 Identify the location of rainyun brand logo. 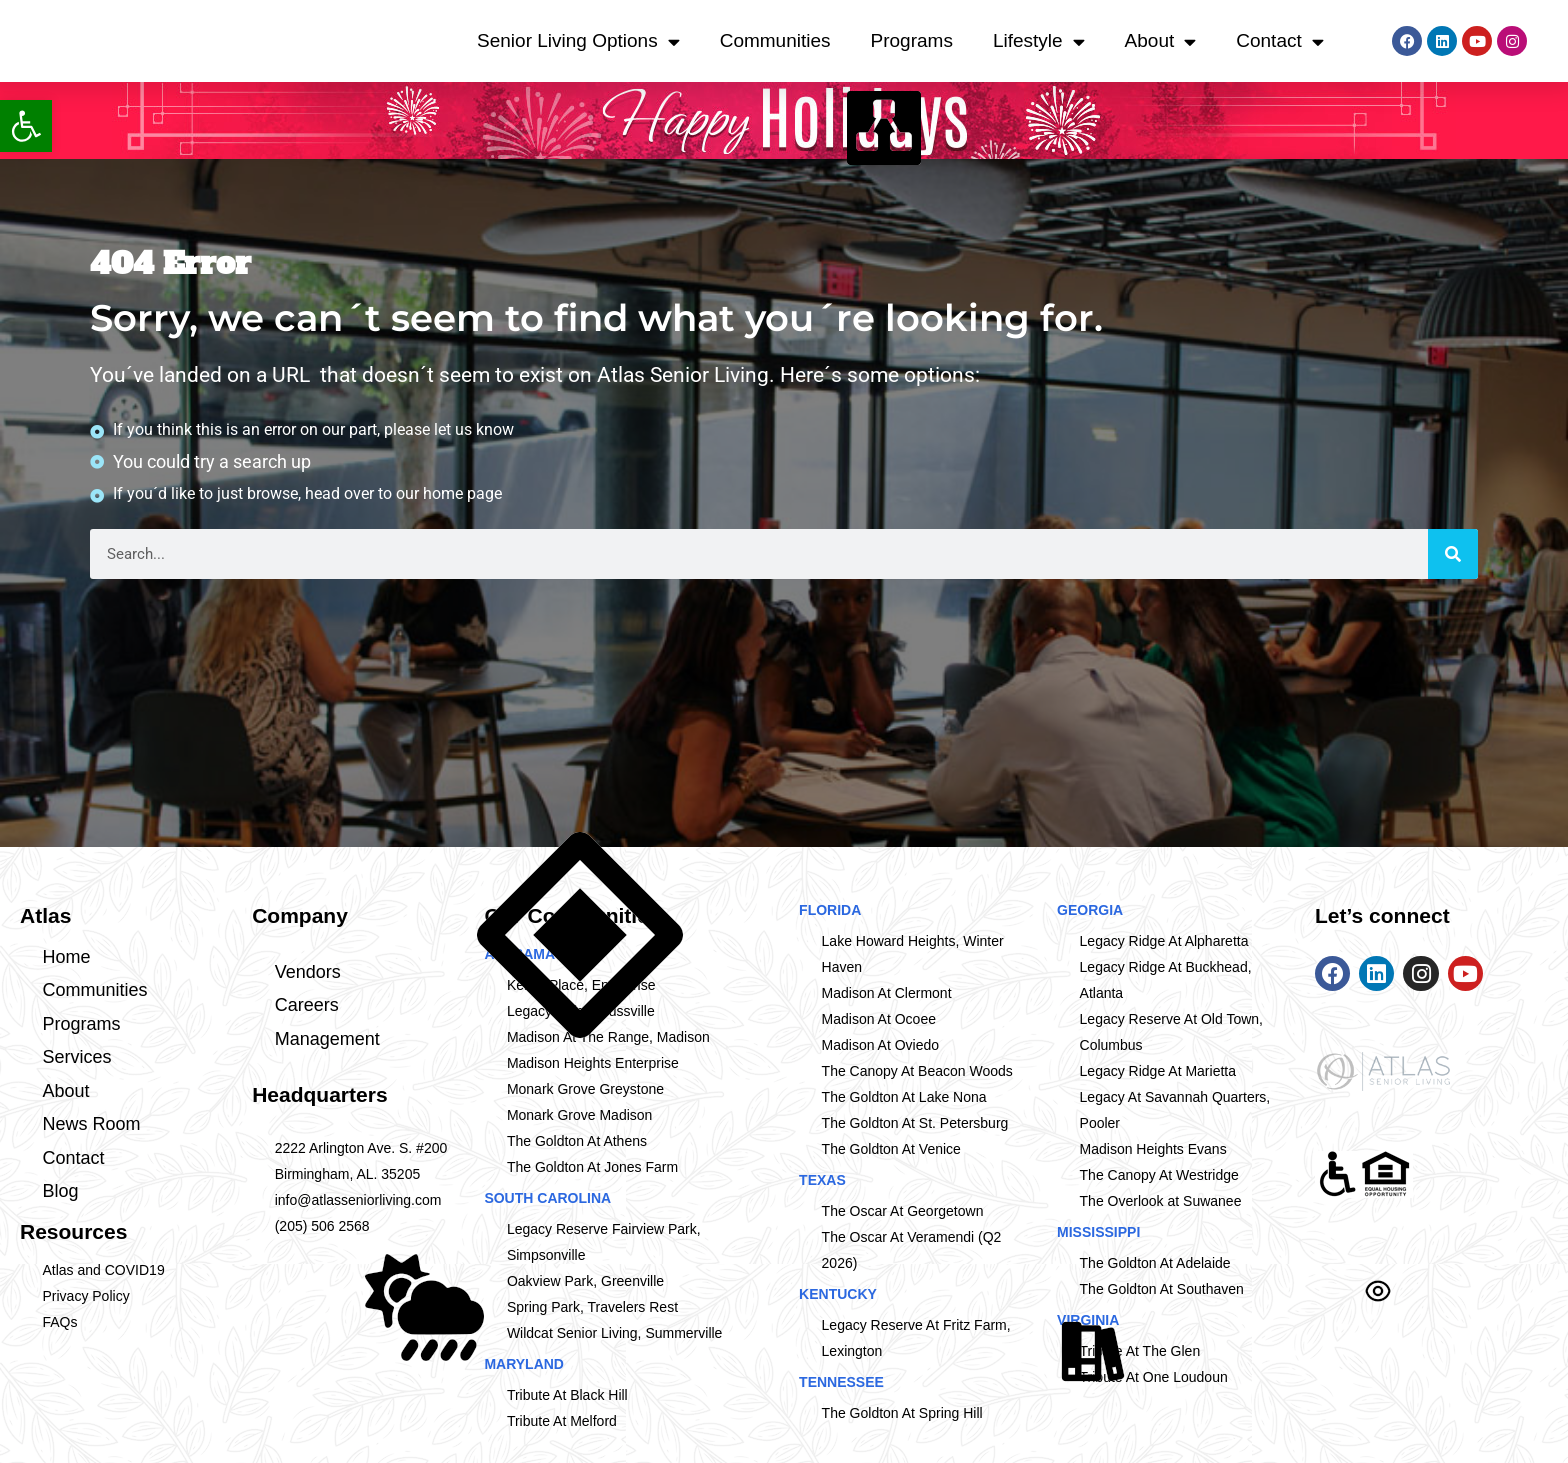
(424, 1307).